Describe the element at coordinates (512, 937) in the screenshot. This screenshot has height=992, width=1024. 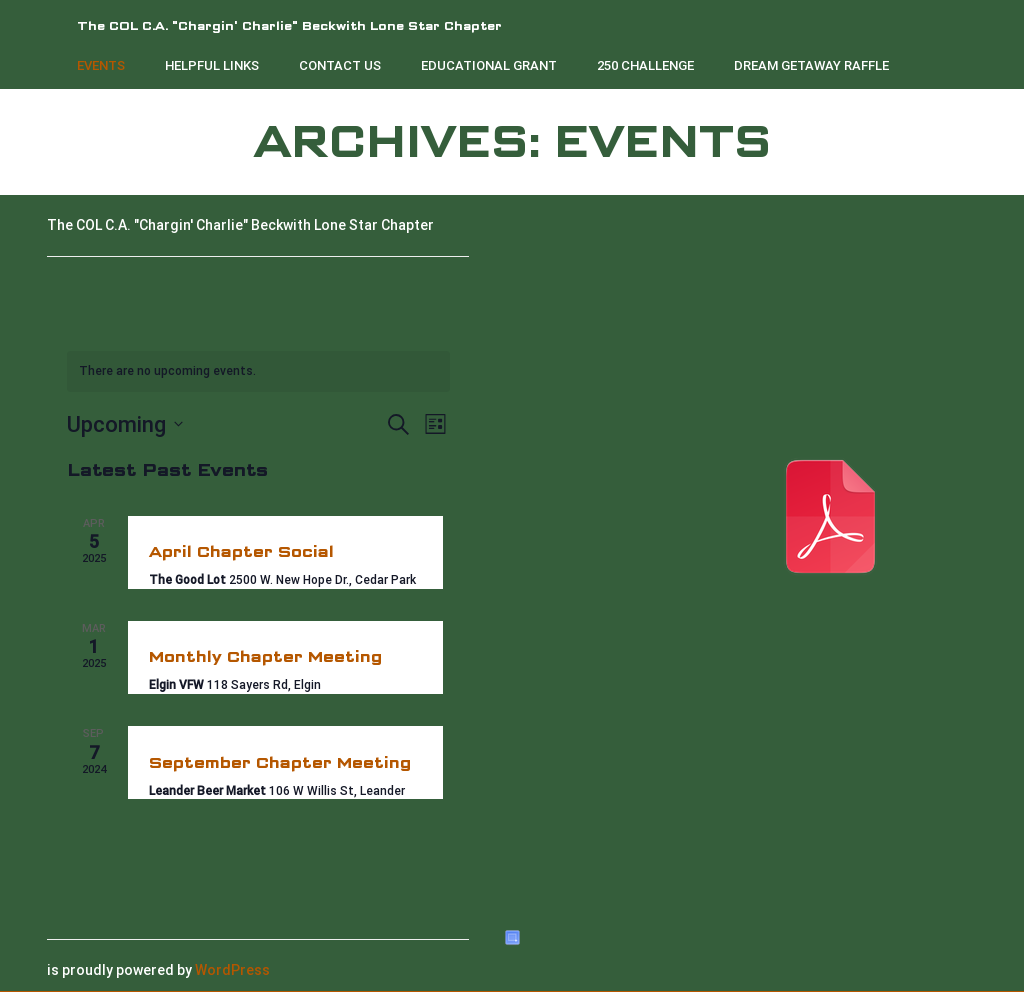
I see `take a screenshot` at that location.